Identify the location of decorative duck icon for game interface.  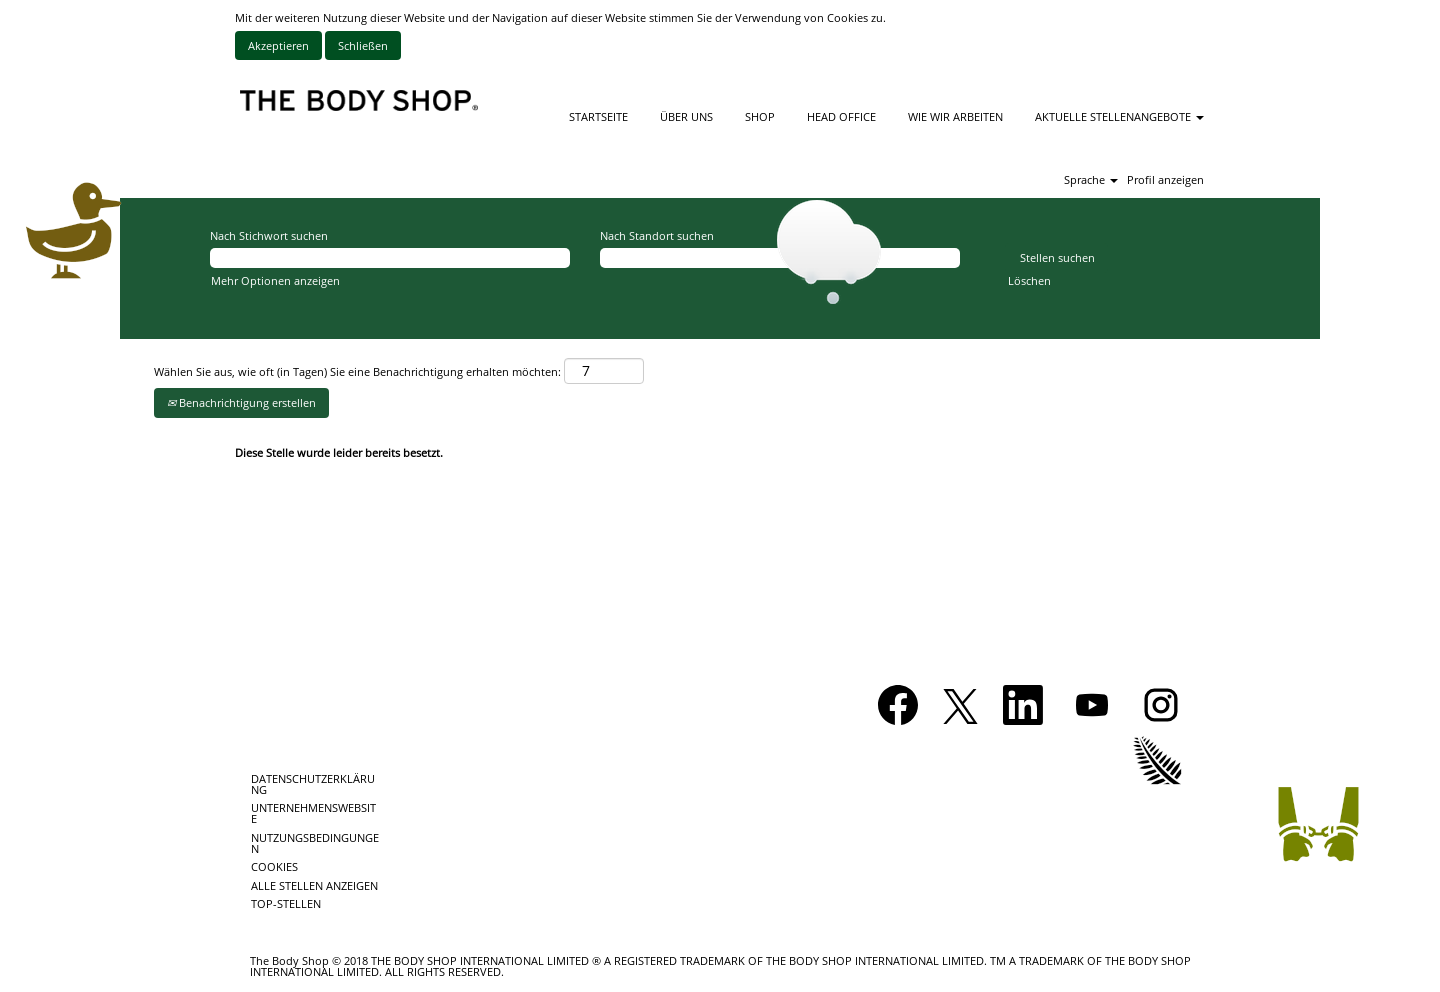
(73, 230).